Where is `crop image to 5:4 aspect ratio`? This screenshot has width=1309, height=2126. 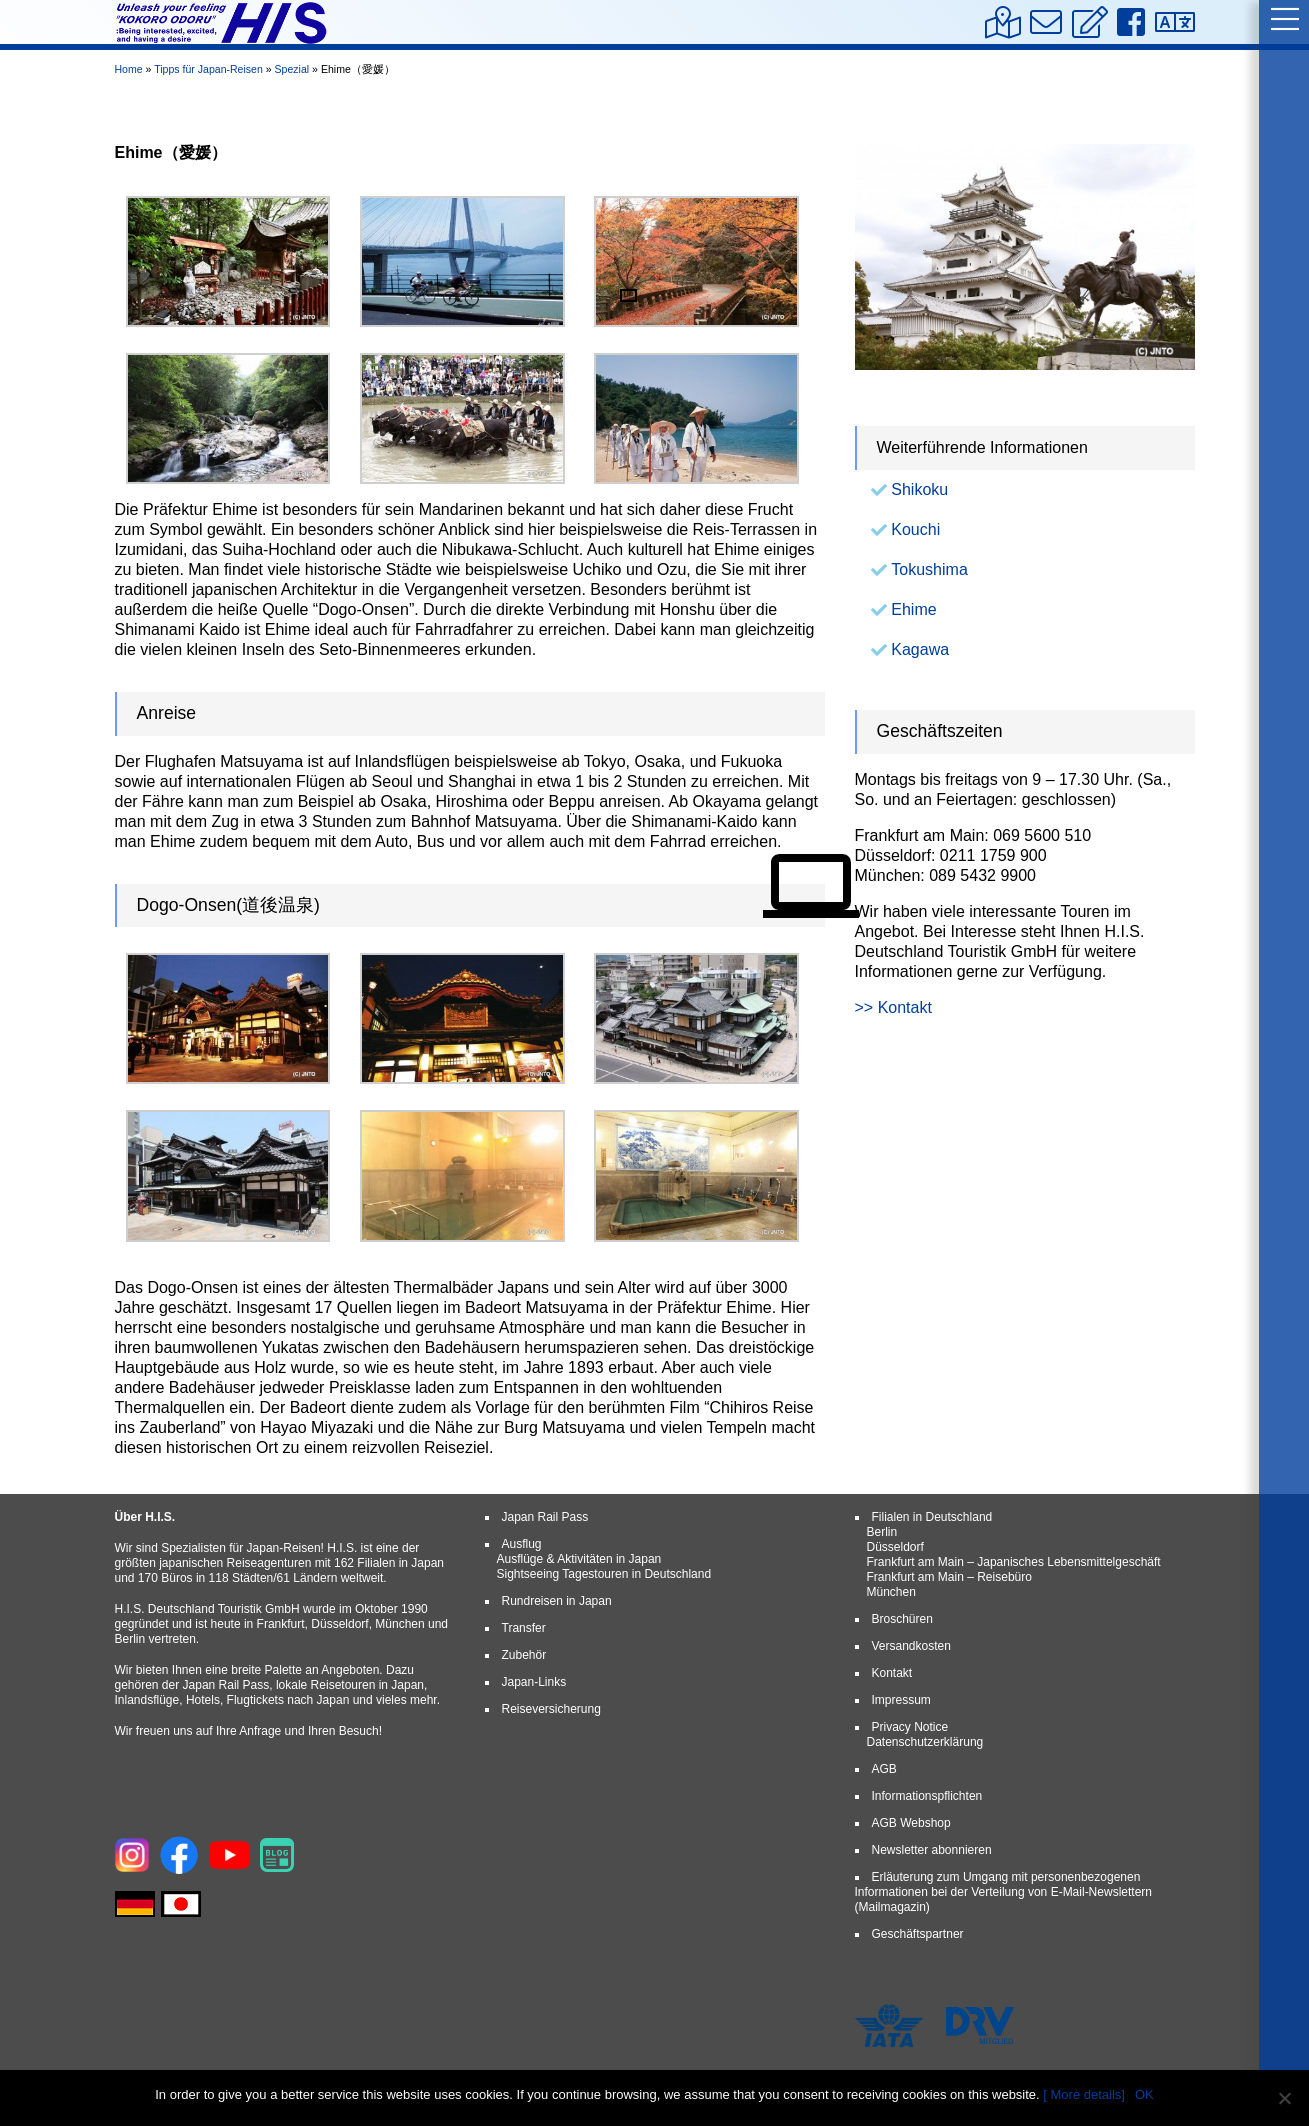
crop image to 5:4 aspect ratio is located at coordinates (628, 295).